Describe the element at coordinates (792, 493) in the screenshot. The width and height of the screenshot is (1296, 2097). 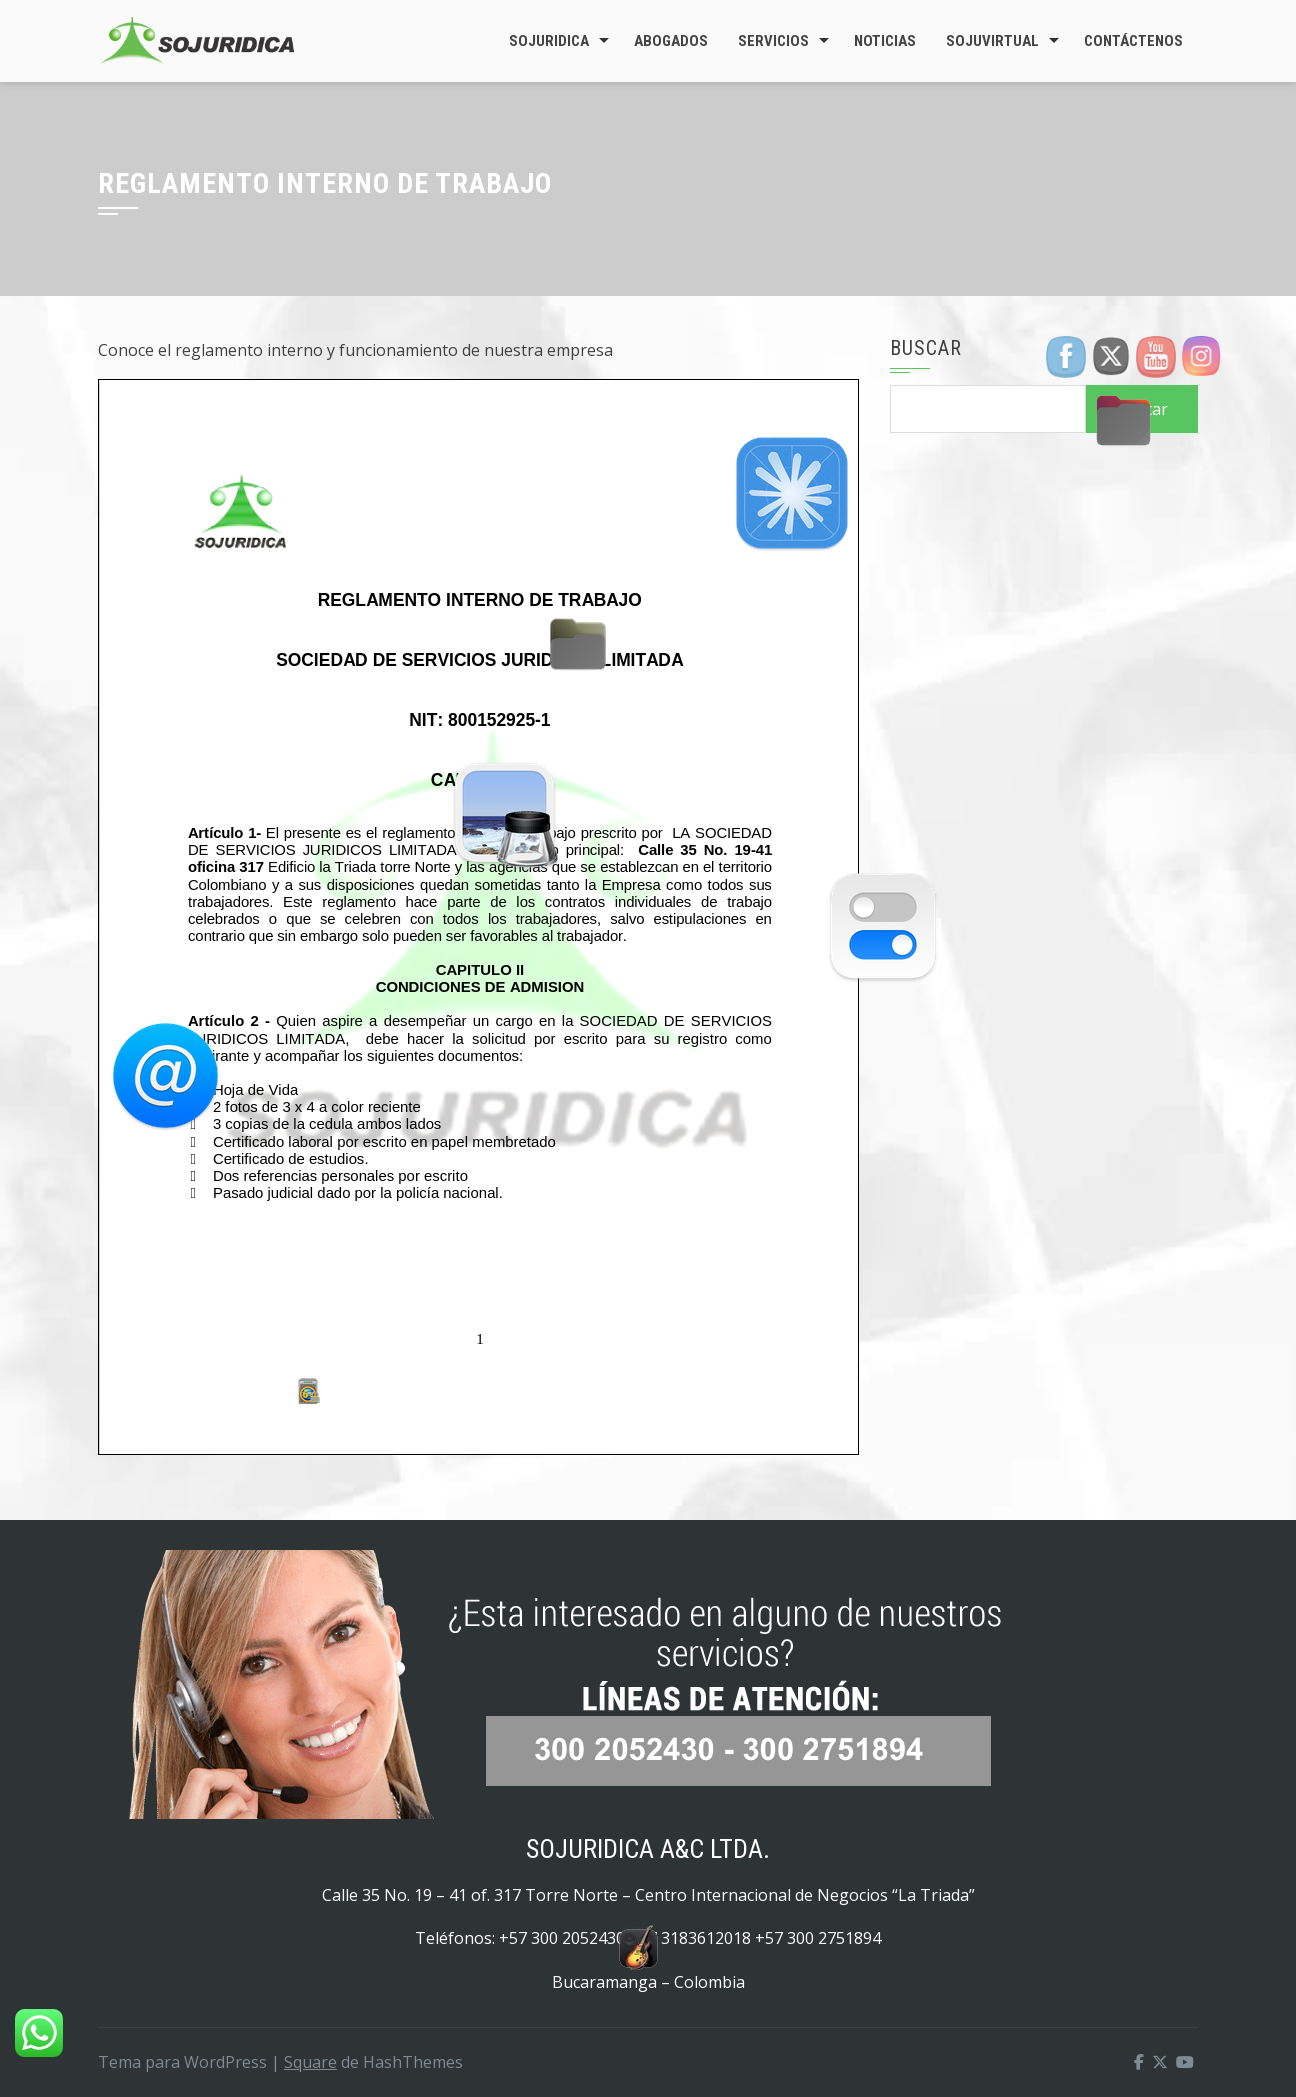
I see `open the Claude Nest application` at that location.